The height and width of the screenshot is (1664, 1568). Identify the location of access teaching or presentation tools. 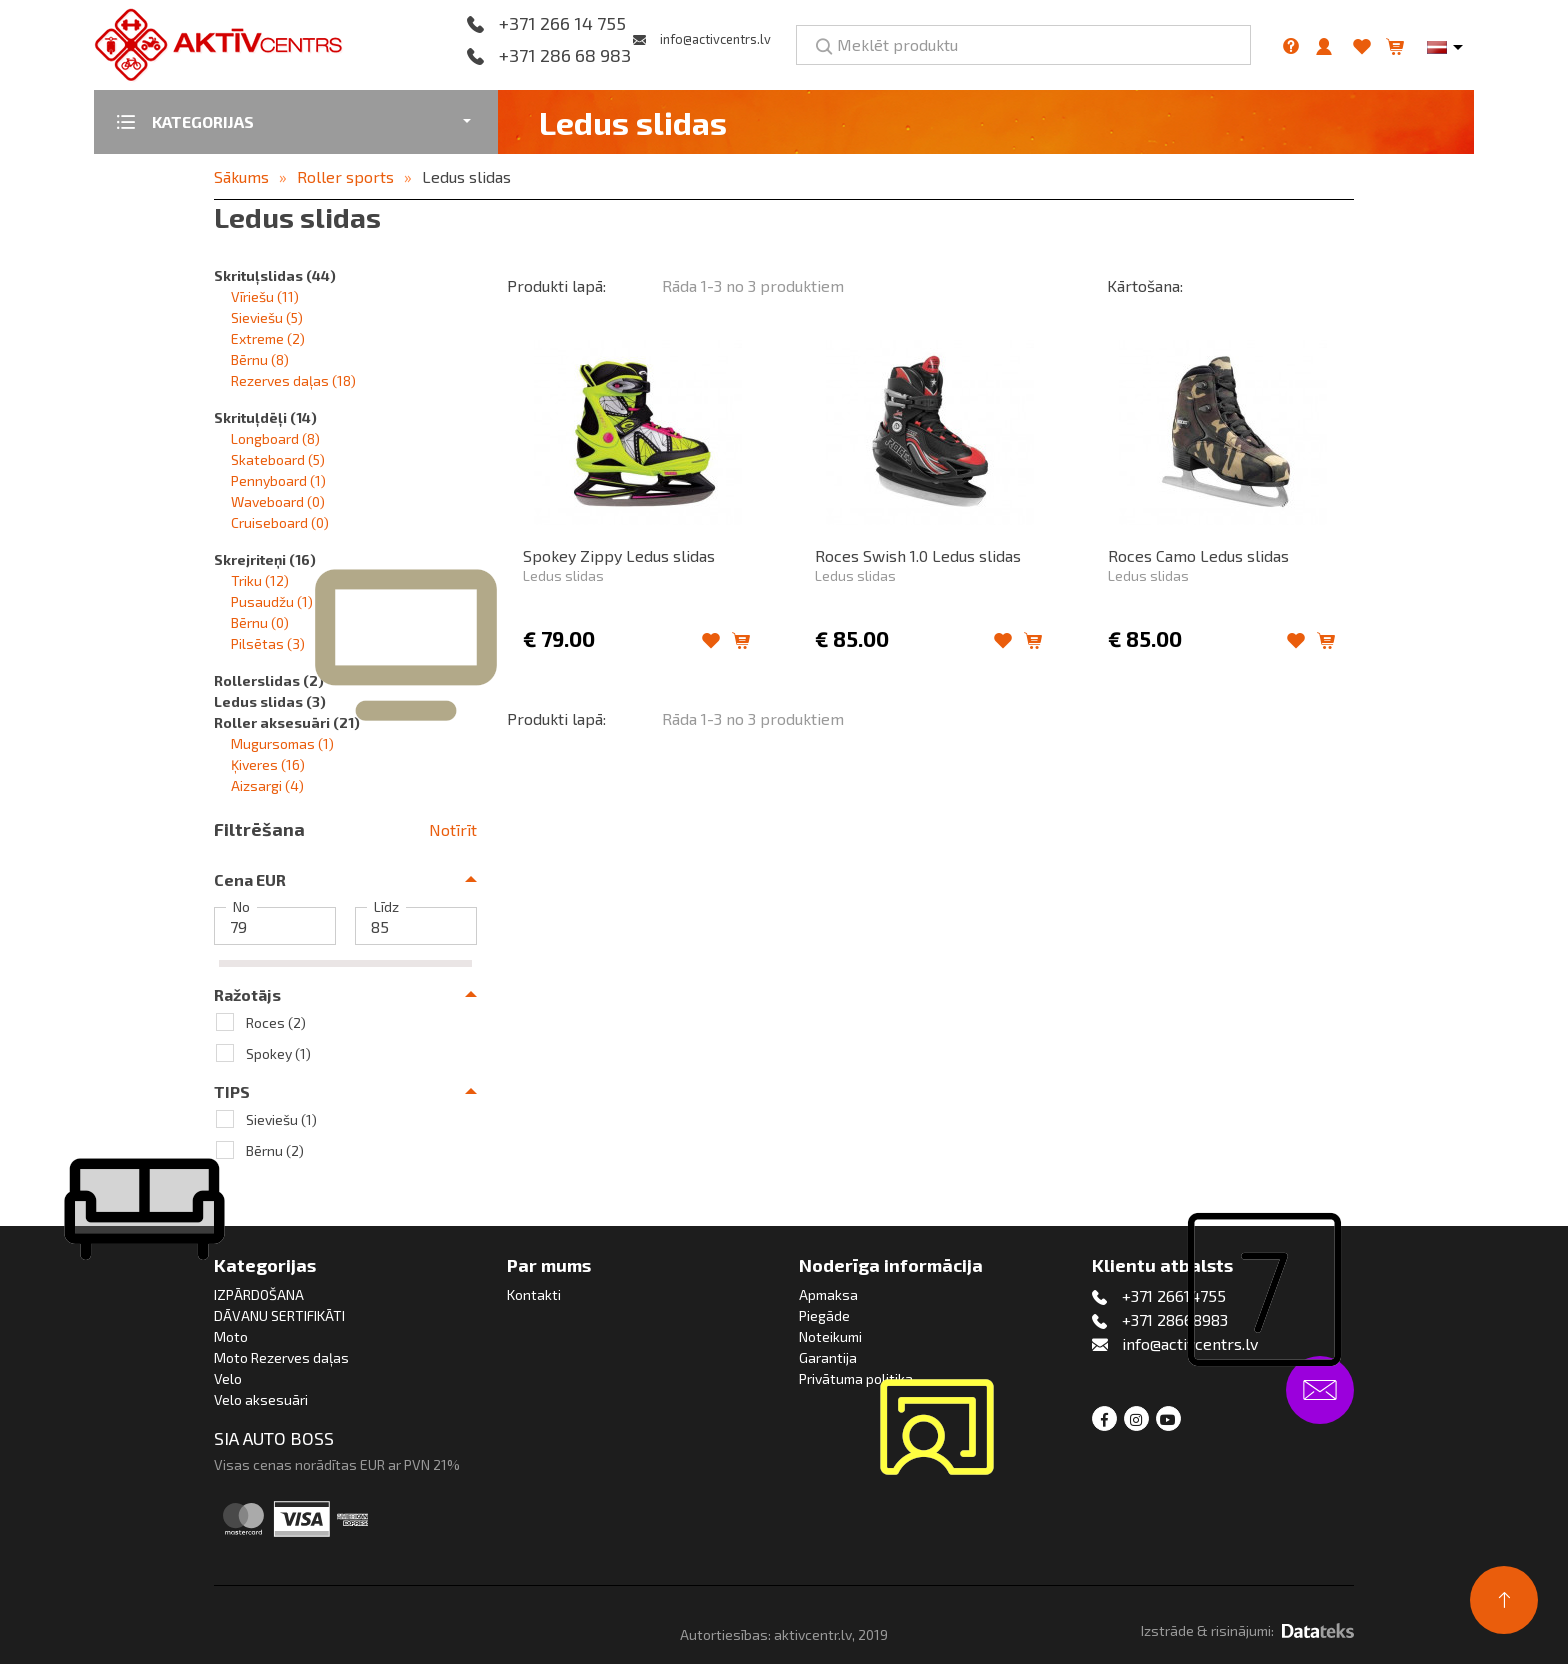
(937, 1427).